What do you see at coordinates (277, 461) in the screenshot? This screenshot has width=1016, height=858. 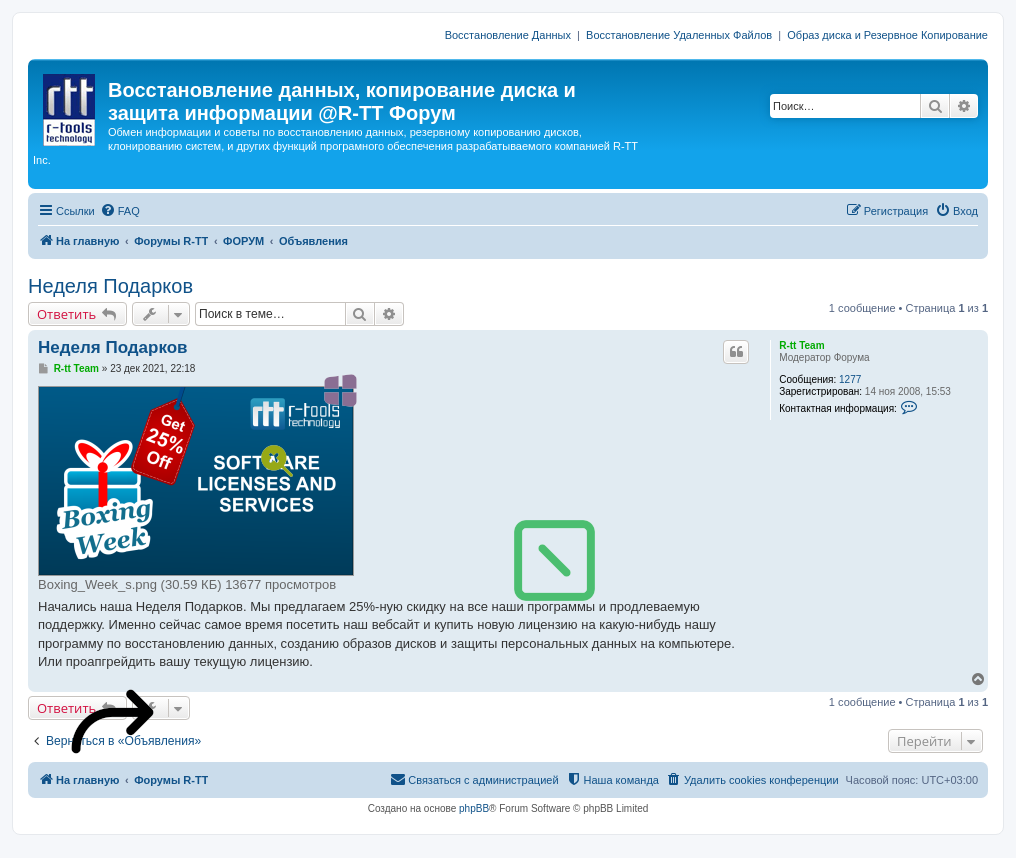 I see `cancel or clear current search` at bounding box center [277, 461].